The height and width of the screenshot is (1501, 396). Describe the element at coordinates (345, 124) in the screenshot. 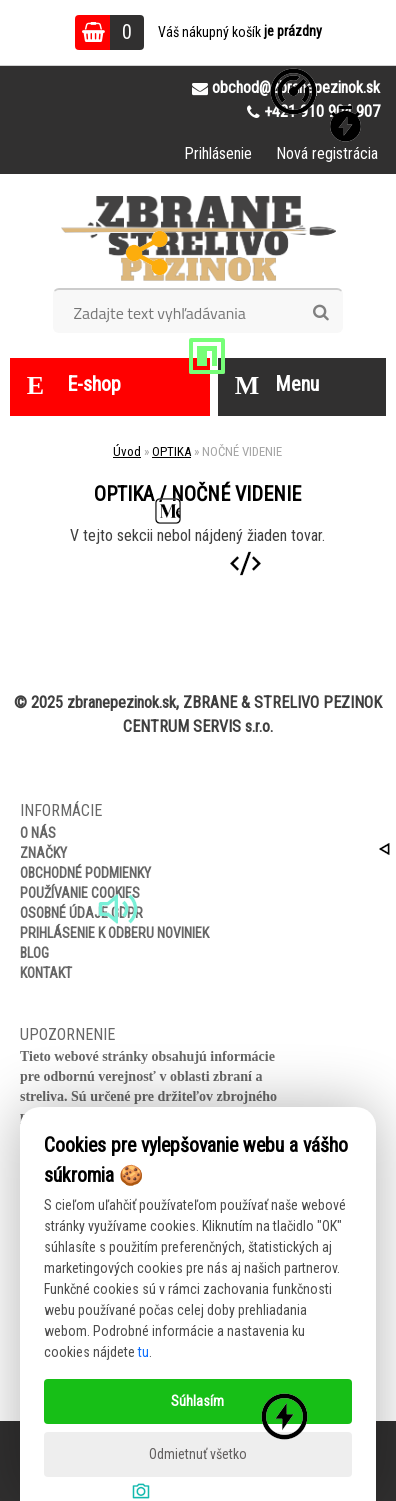

I see `start a quick timer or speed countdown` at that location.